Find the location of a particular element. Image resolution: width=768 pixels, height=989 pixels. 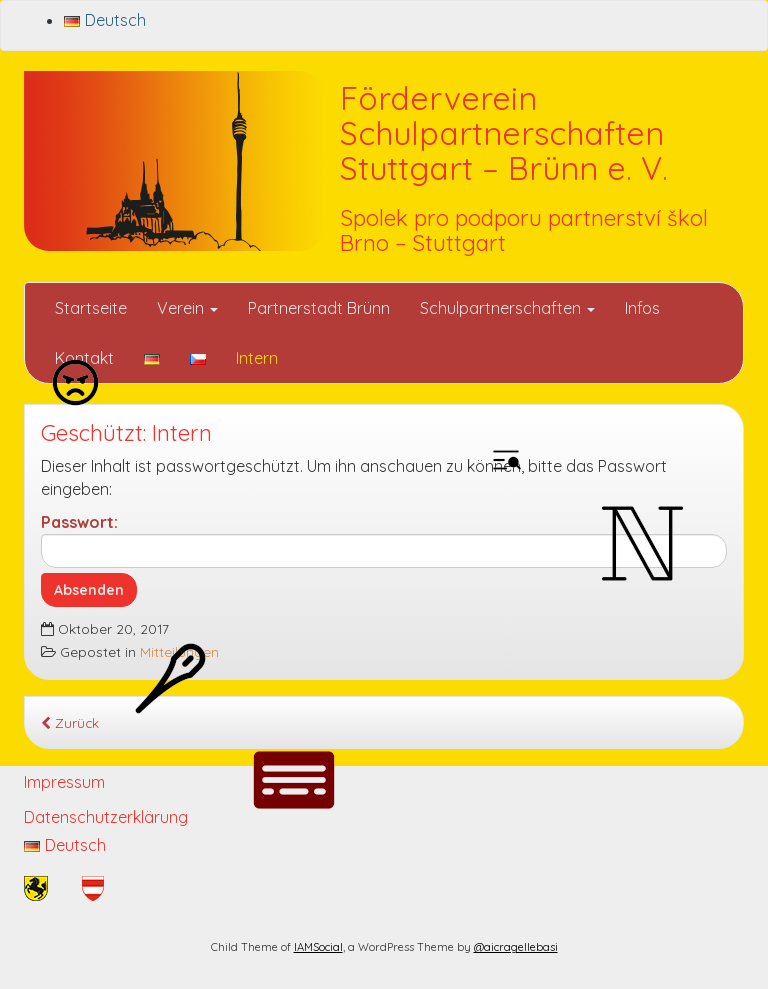

open the on-screen keyboard is located at coordinates (294, 780).